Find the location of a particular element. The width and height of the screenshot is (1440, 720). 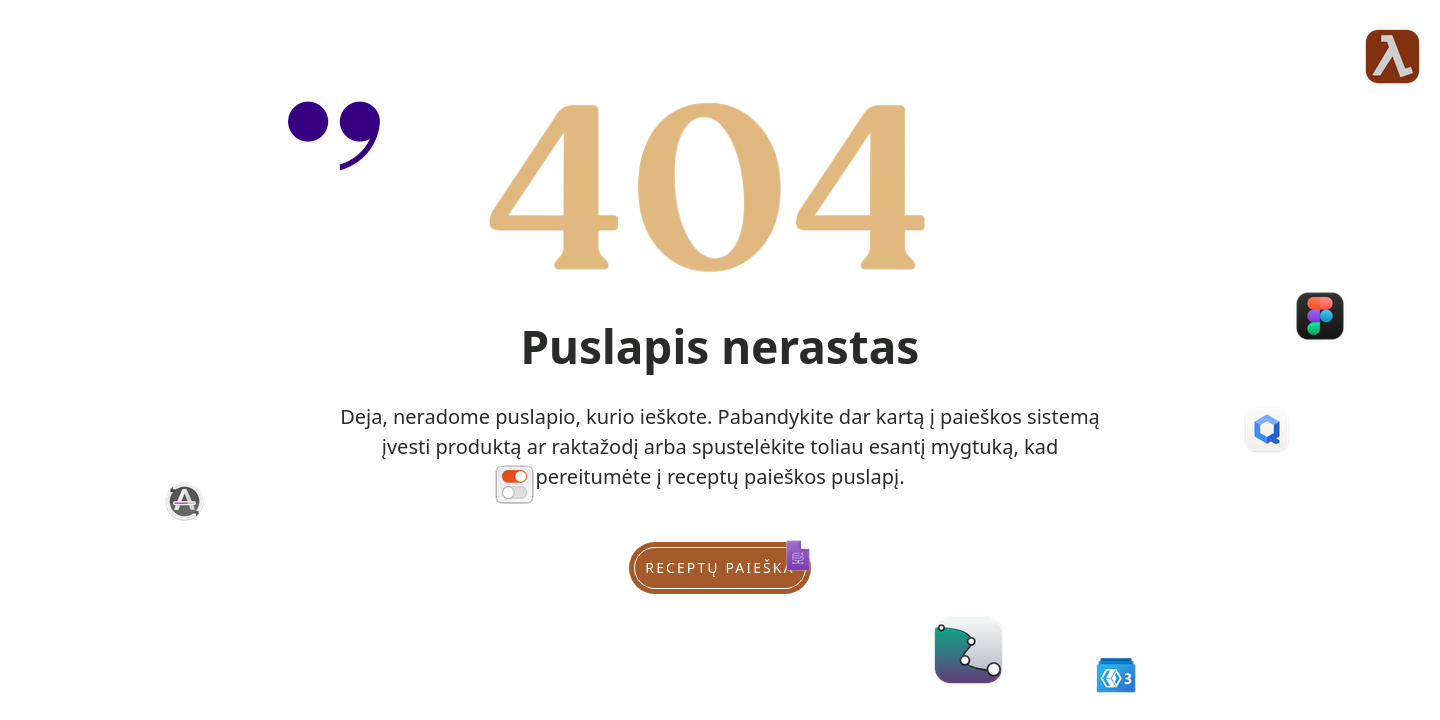

open Unity 3 game development environment is located at coordinates (1116, 676).